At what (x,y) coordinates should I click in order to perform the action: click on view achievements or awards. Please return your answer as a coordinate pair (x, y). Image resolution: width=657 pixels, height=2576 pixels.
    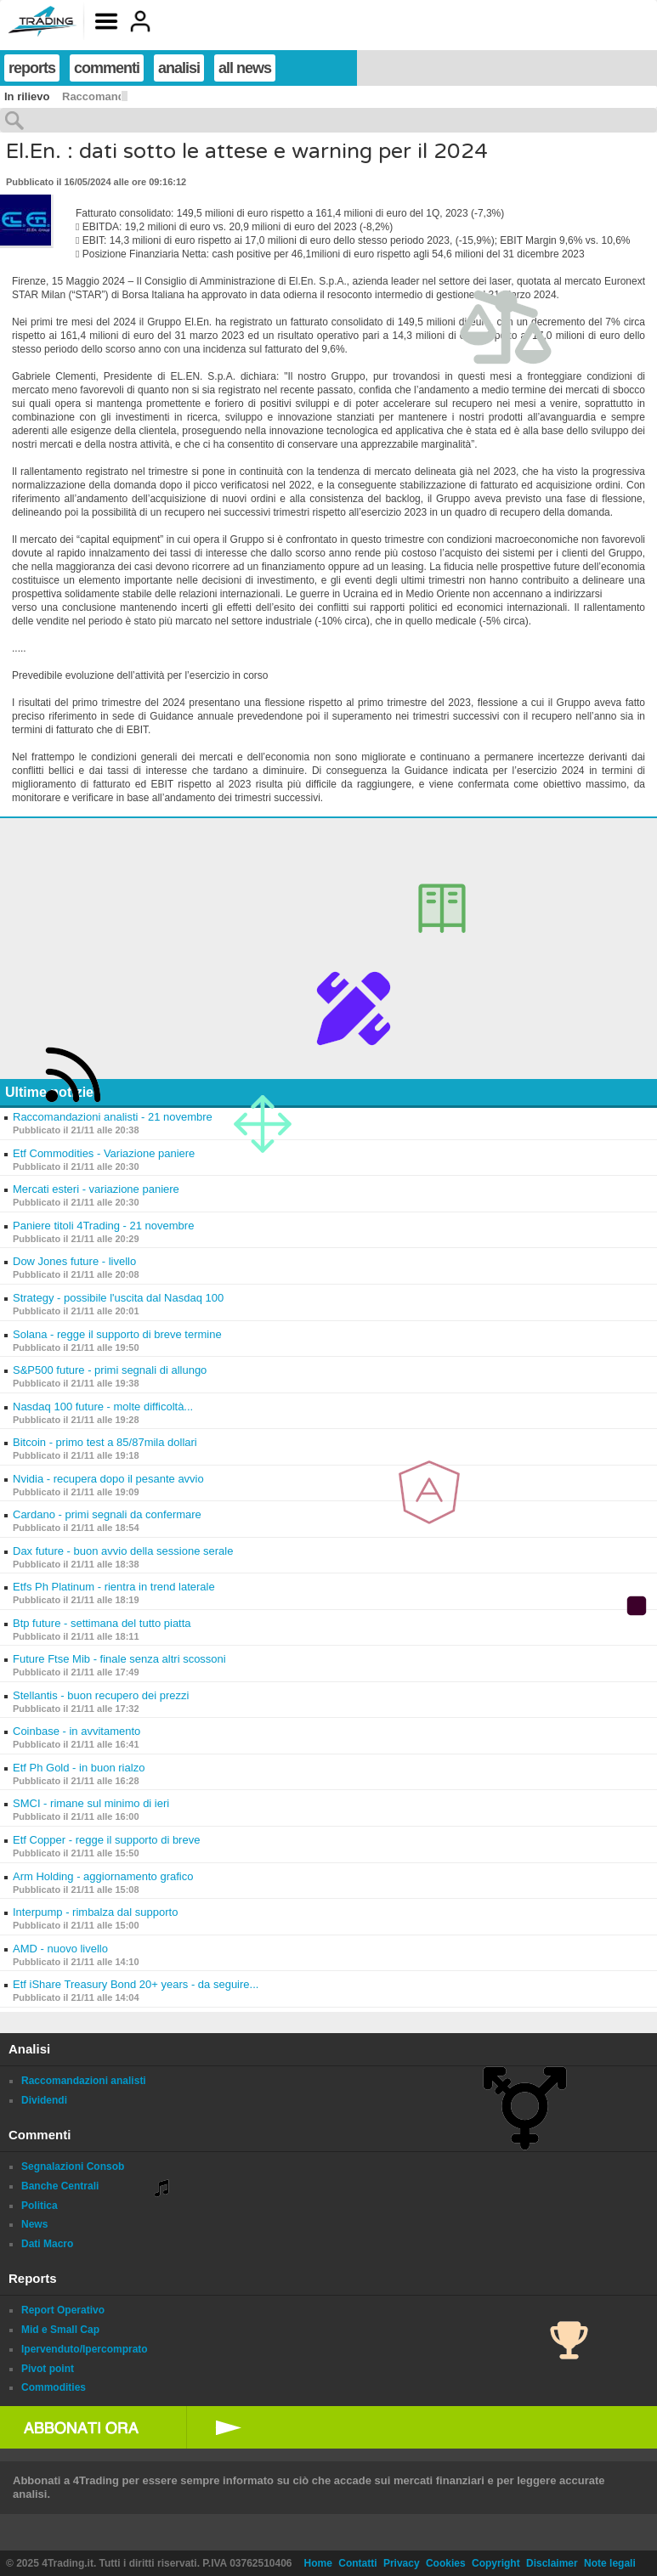
    Looking at the image, I should click on (569, 2340).